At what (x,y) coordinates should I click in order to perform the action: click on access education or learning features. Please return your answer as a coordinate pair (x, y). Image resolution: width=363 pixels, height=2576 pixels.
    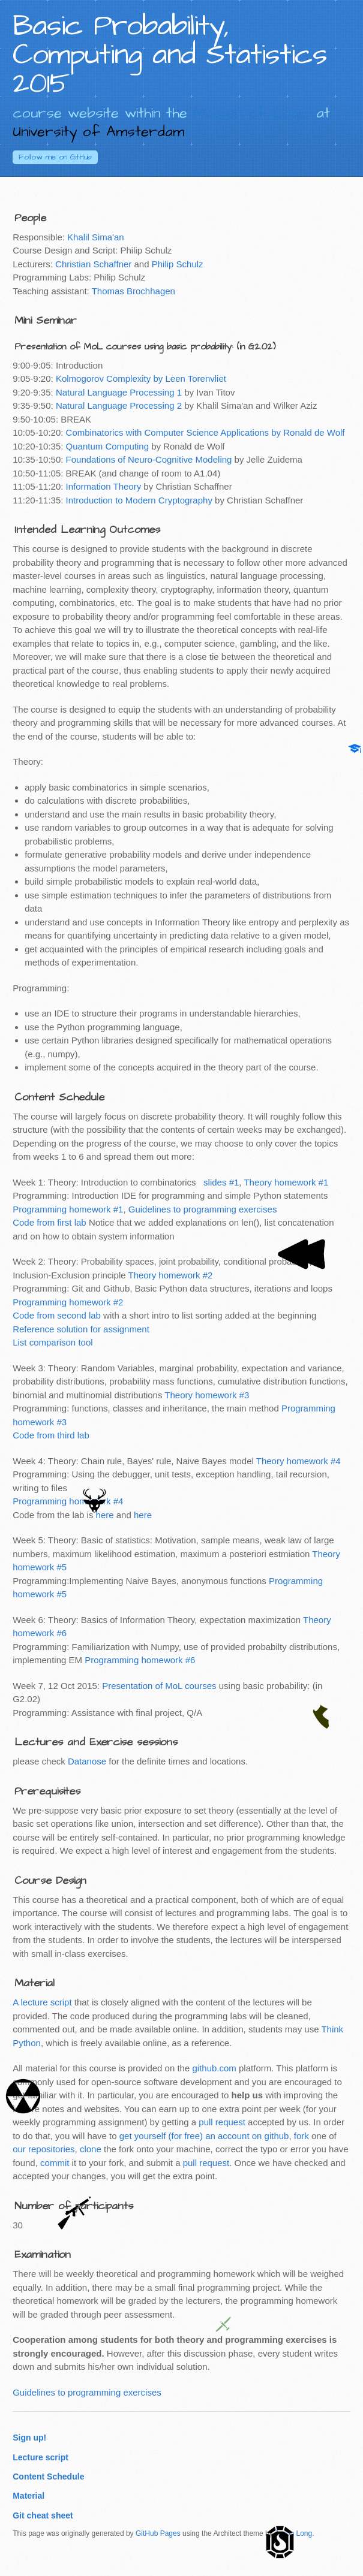
    Looking at the image, I should click on (355, 749).